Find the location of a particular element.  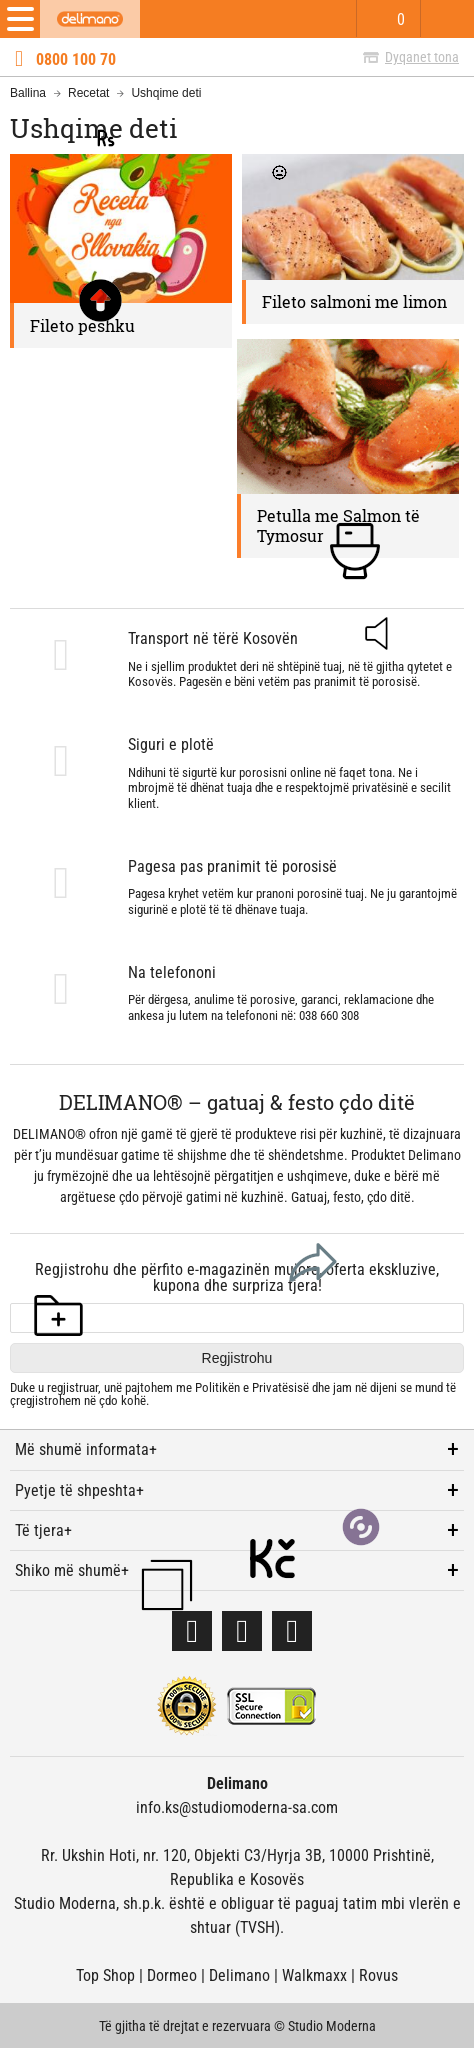

speaker with no audio output is located at coordinates (381, 633).